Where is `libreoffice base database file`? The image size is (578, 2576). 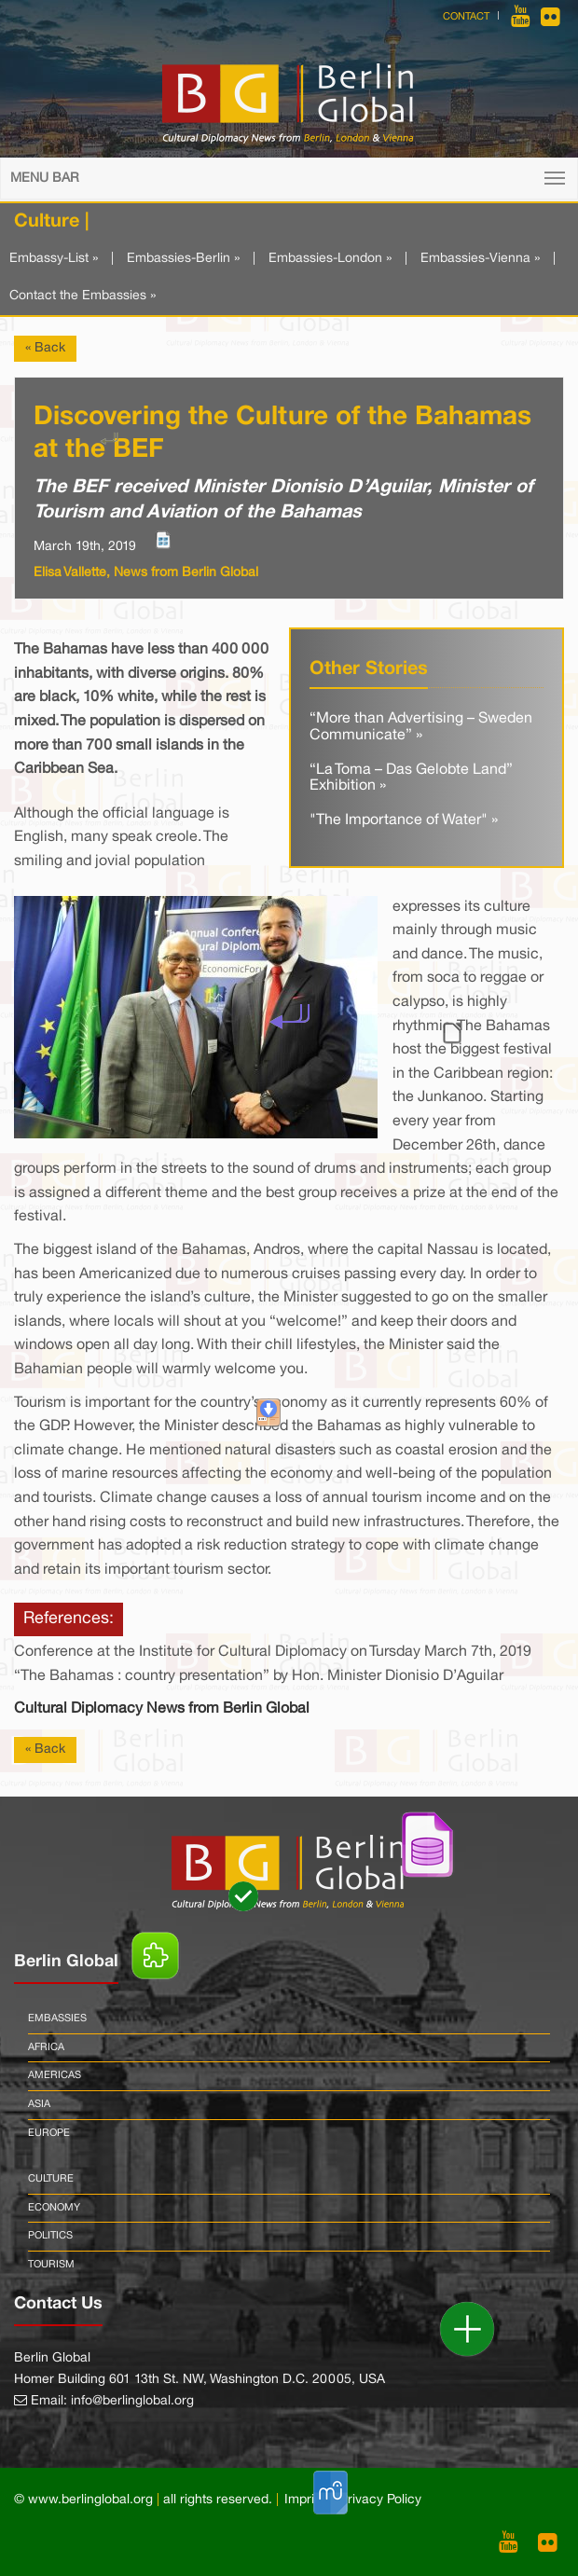 libreoffice base database file is located at coordinates (427, 1844).